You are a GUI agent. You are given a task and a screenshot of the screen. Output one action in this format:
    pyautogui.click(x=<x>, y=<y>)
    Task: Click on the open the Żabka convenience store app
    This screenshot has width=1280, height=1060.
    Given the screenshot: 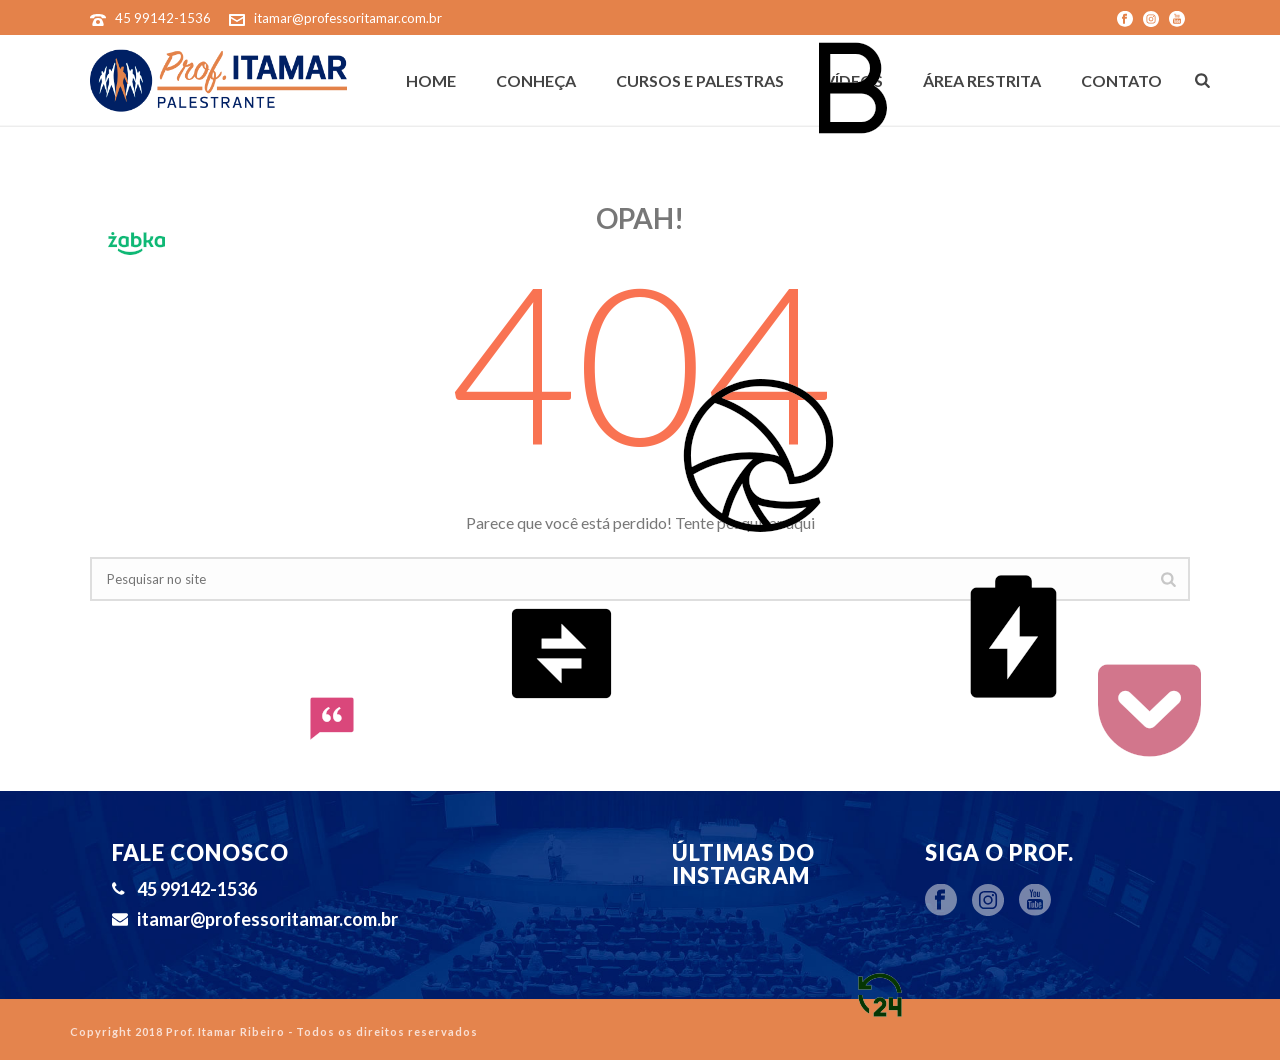 What is the action you would take?
    pyautogui.click(x=136, y=243)
    